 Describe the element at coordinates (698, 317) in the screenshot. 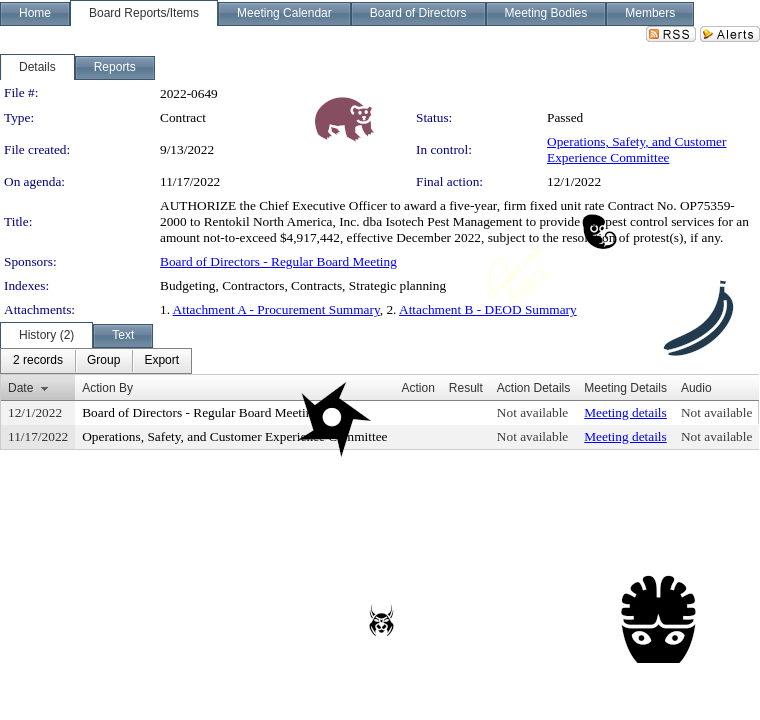

I see `indicates banana or tropical fruit category` at that location.